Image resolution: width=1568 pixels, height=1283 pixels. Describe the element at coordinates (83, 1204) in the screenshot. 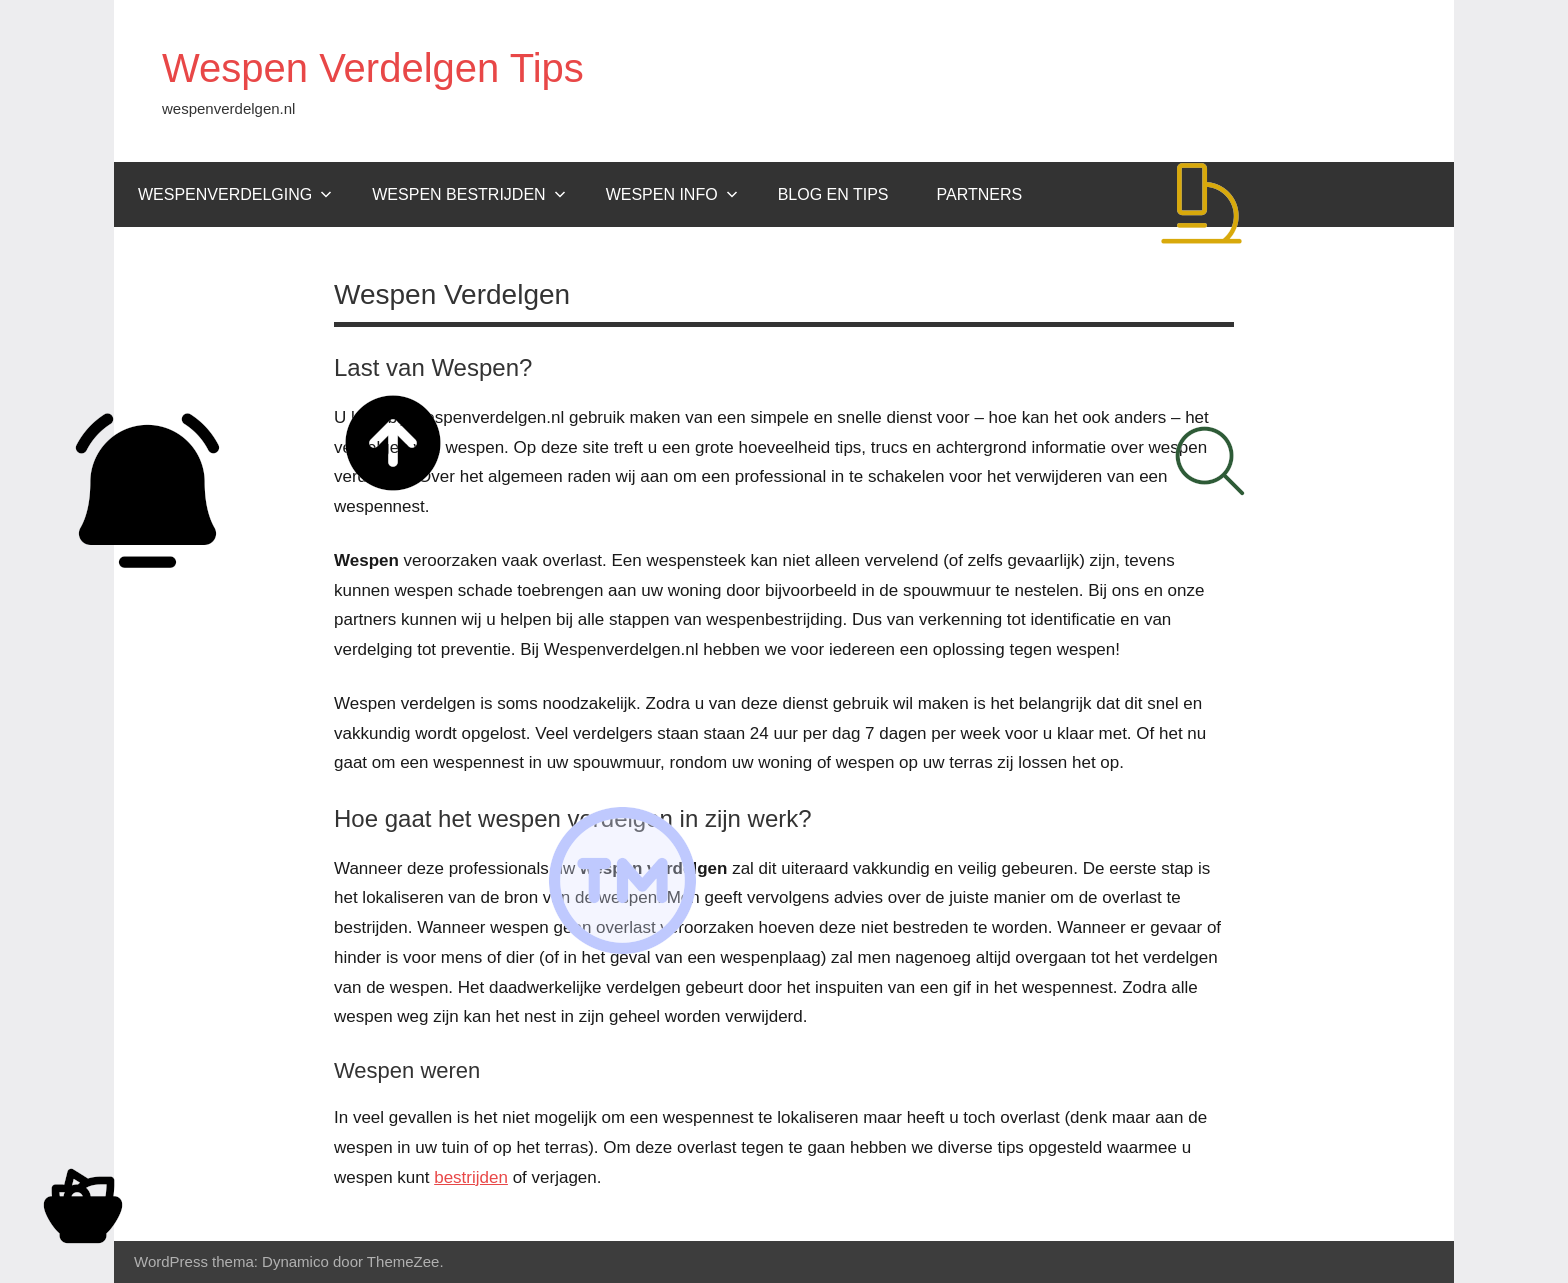

I see `view healthy meal options` at that location.